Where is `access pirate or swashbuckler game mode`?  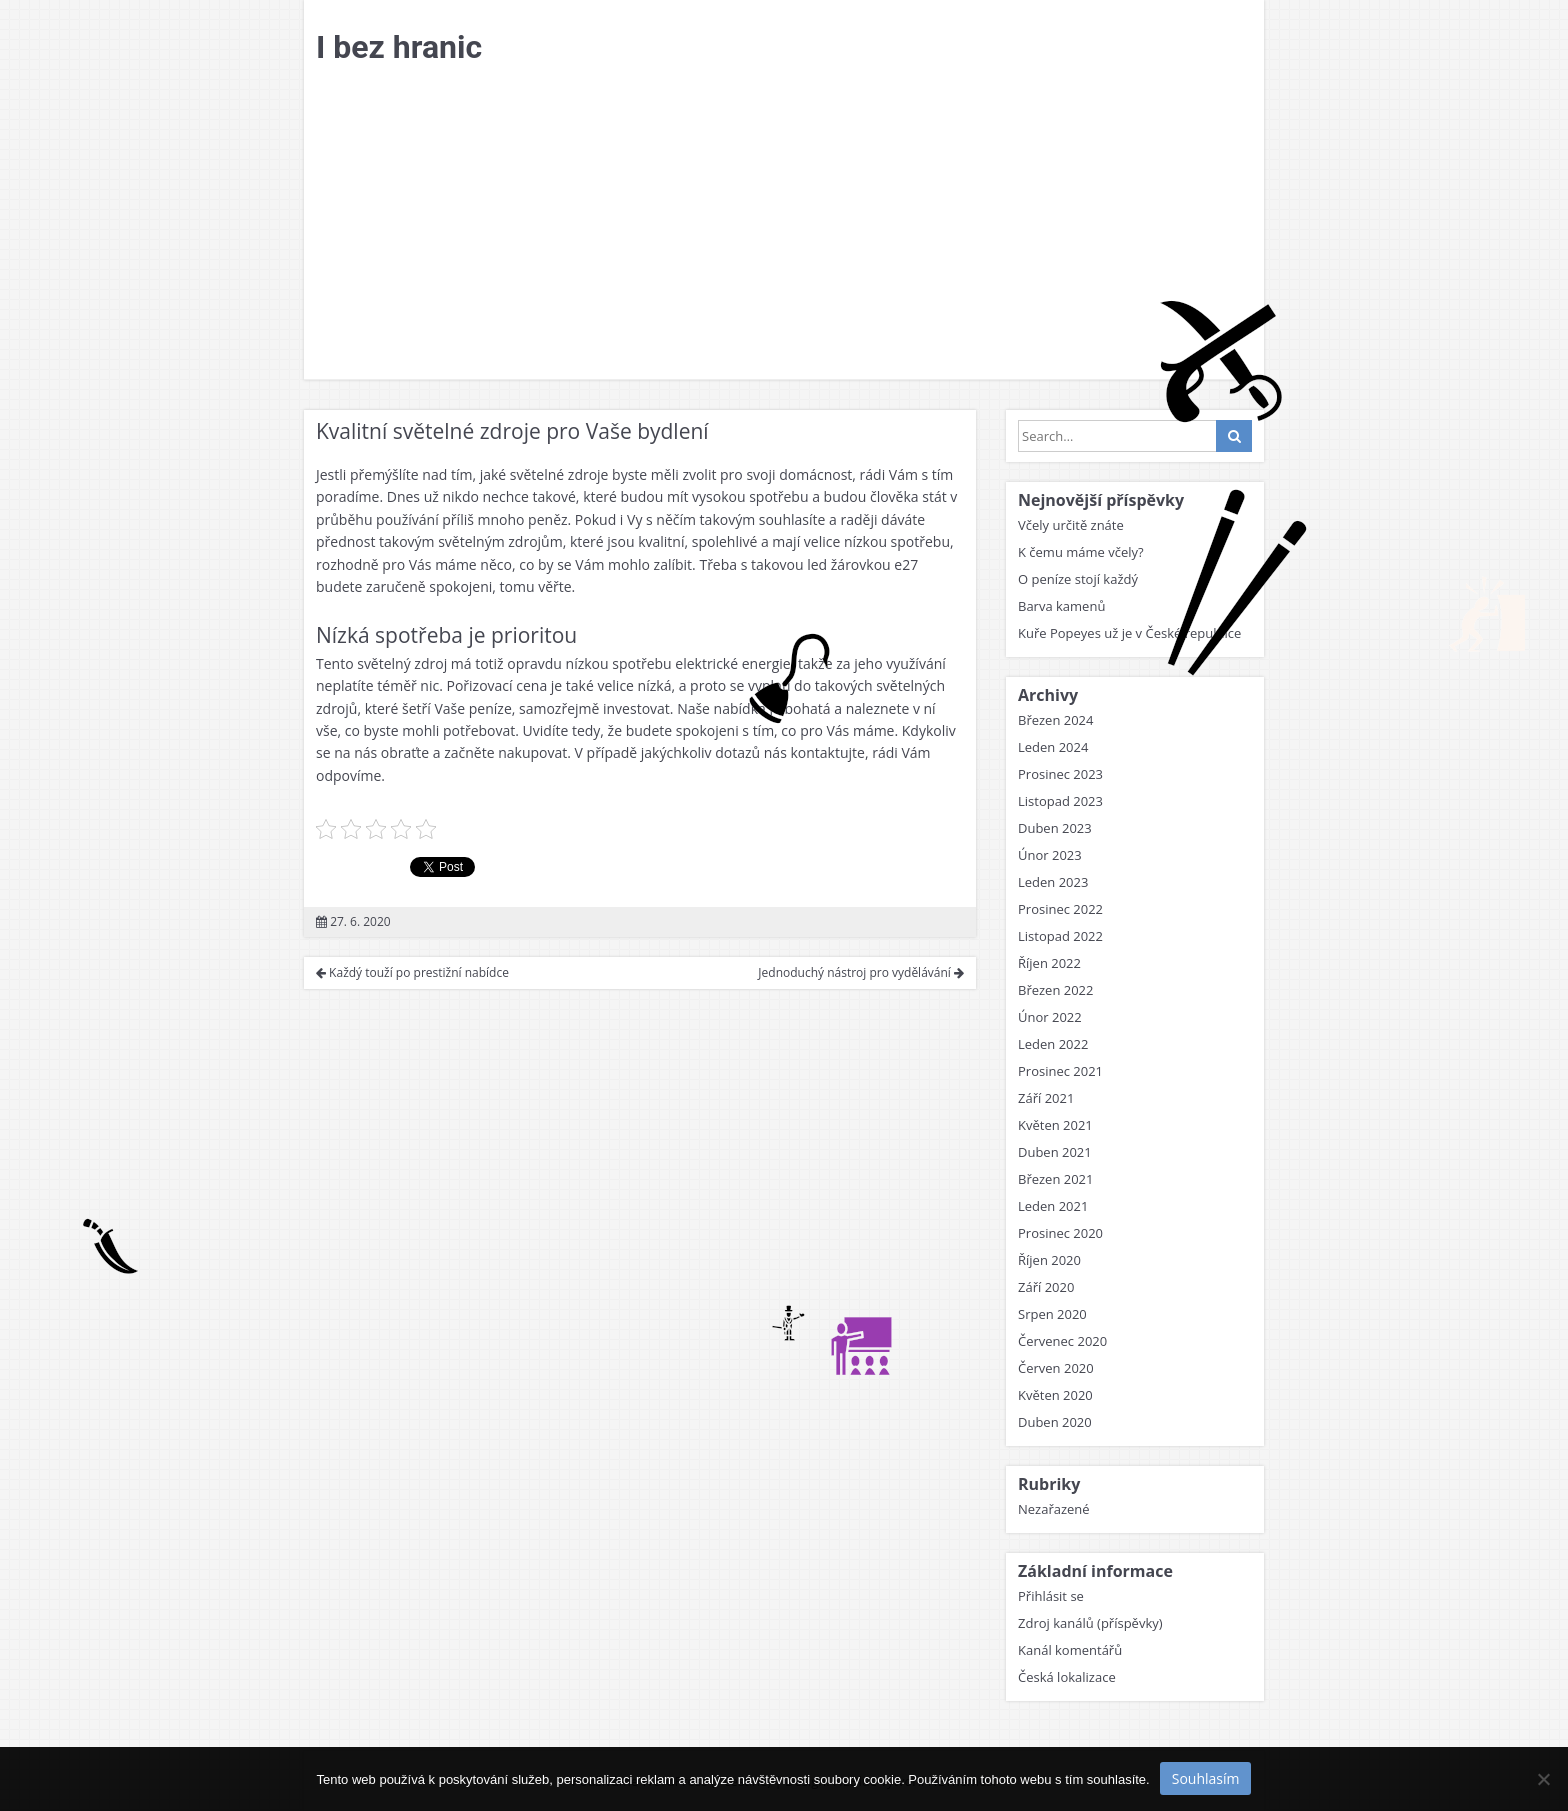 access pirate or swashbuckler game mode is located at coordinates (1221, 361).